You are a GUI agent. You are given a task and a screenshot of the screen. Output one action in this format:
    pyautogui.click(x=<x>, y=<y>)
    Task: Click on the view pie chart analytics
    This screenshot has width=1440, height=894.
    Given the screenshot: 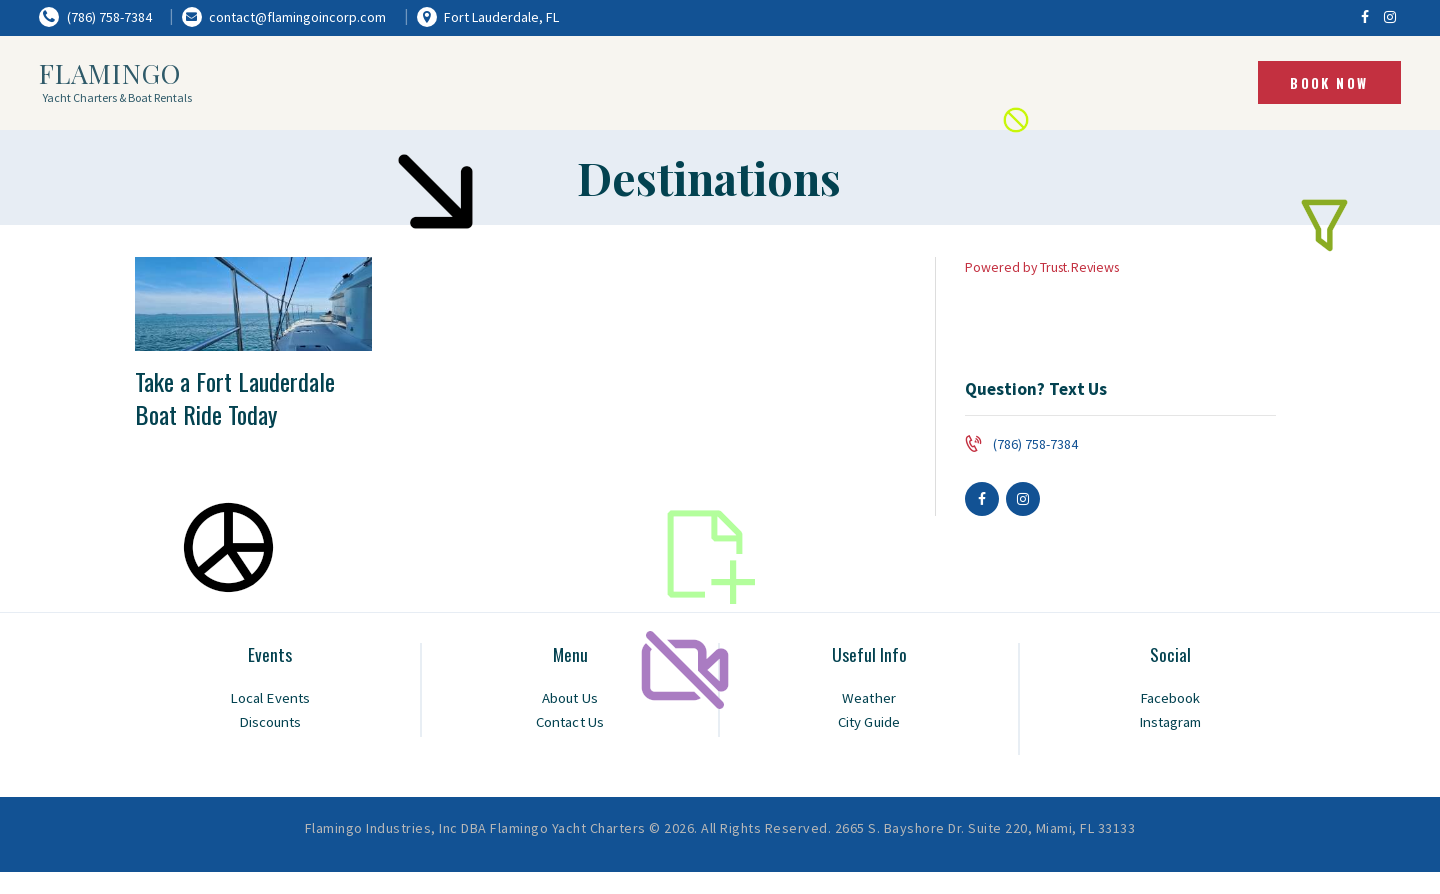 What is the action you would take?
    pyautogui.click(x=228, y=547)
    